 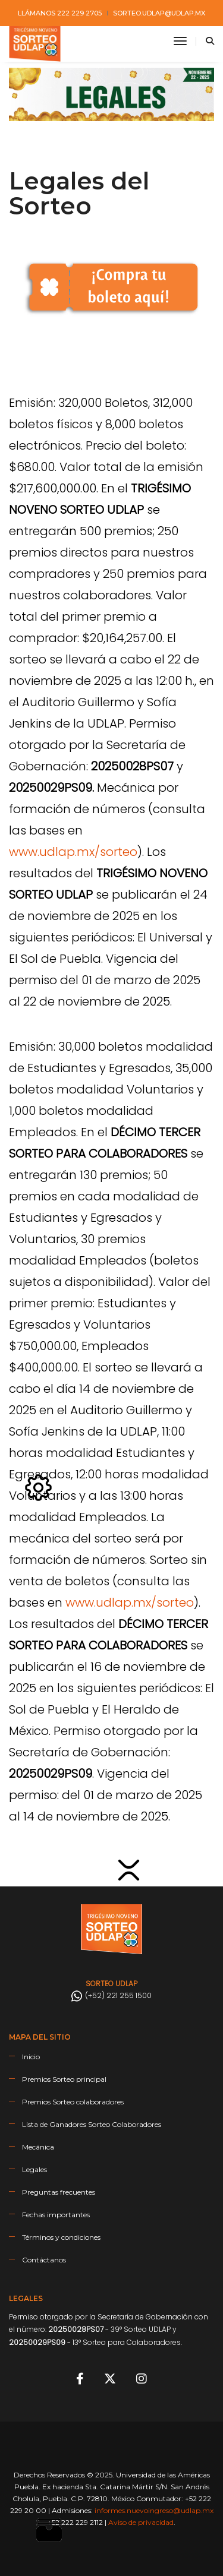 What do you see at coordinates (49, 2530) in the screenshot?
I see `access your digital wallet` at bounding box center [49, 2530].